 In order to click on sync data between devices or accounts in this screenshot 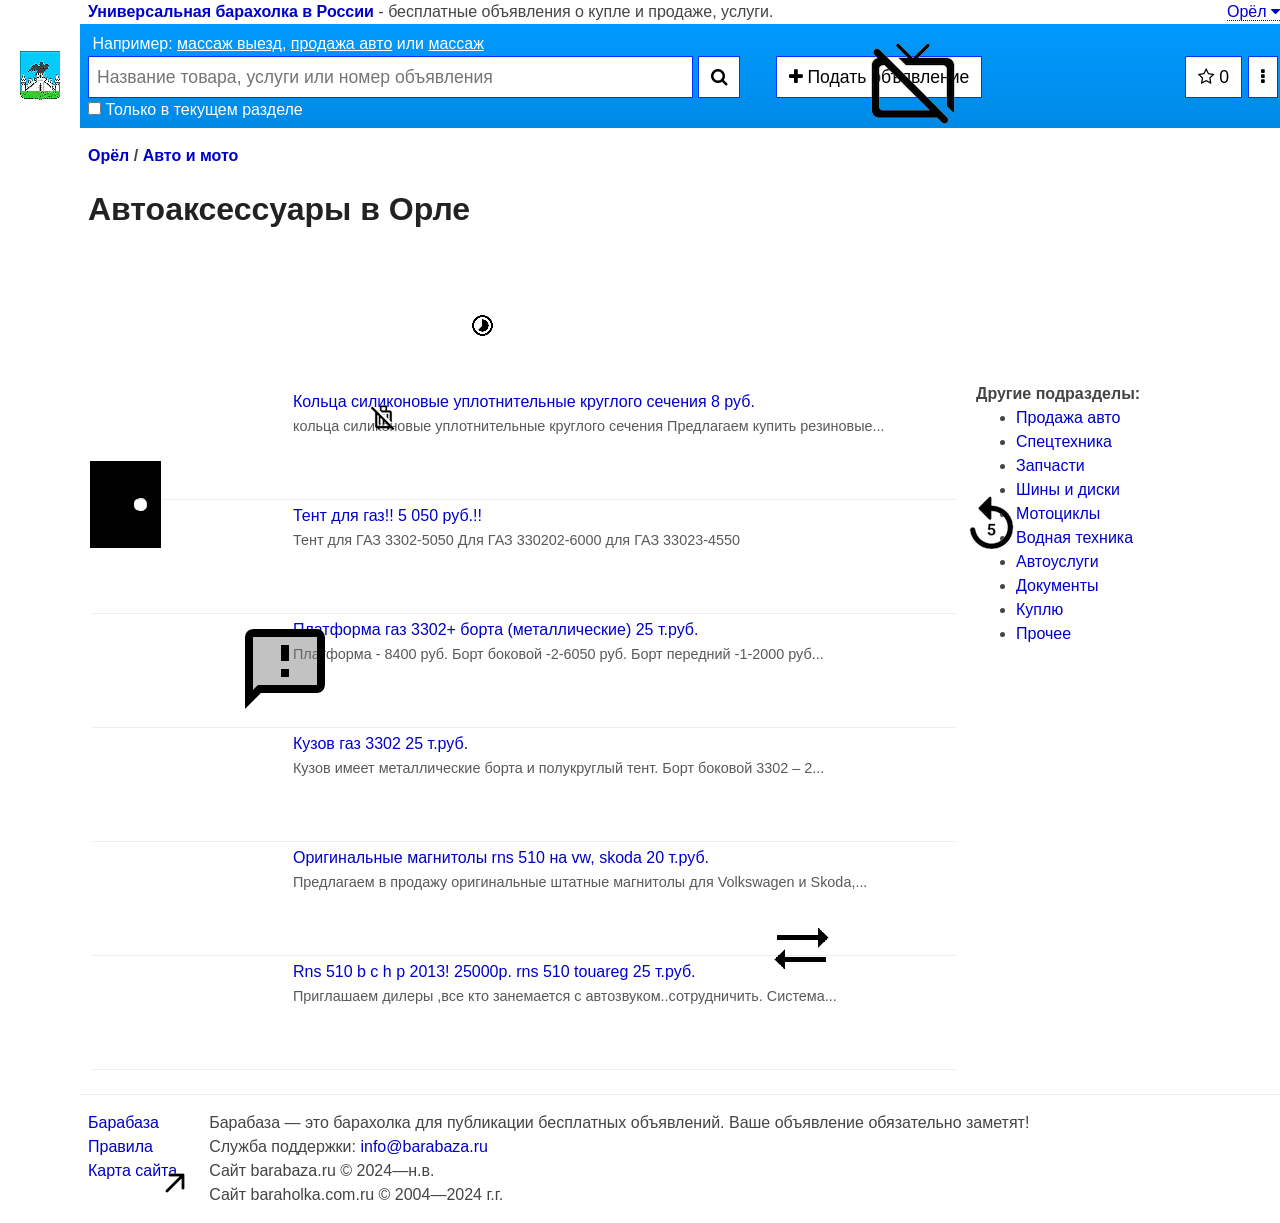, I will do `click(801, 948)`.